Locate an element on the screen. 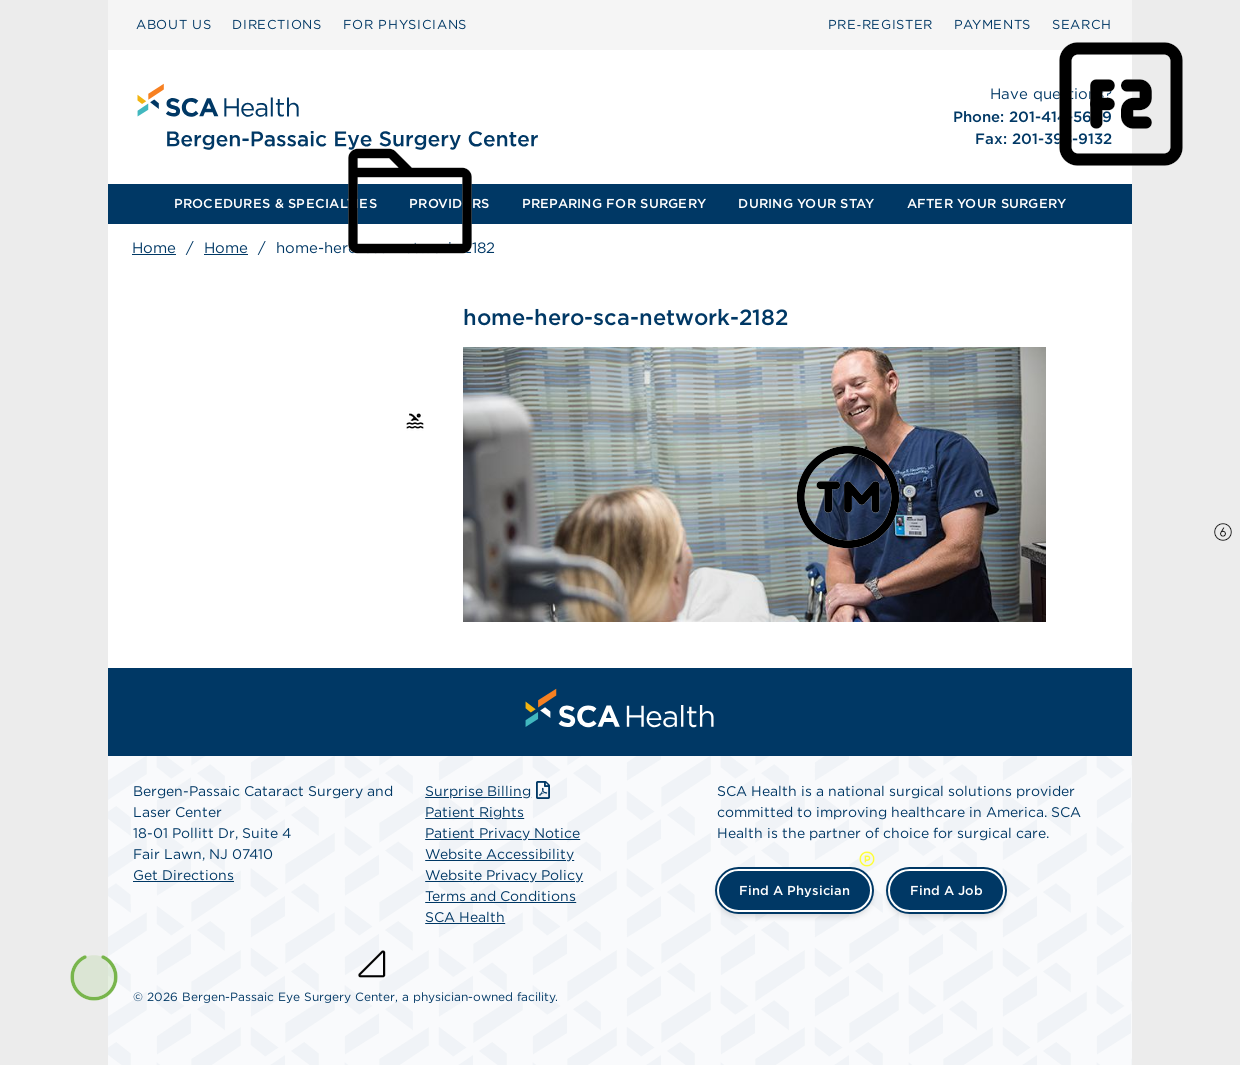 This screenshot has width=1240, height=1065. loading or processing in progress is located at coordinates (94, 977).